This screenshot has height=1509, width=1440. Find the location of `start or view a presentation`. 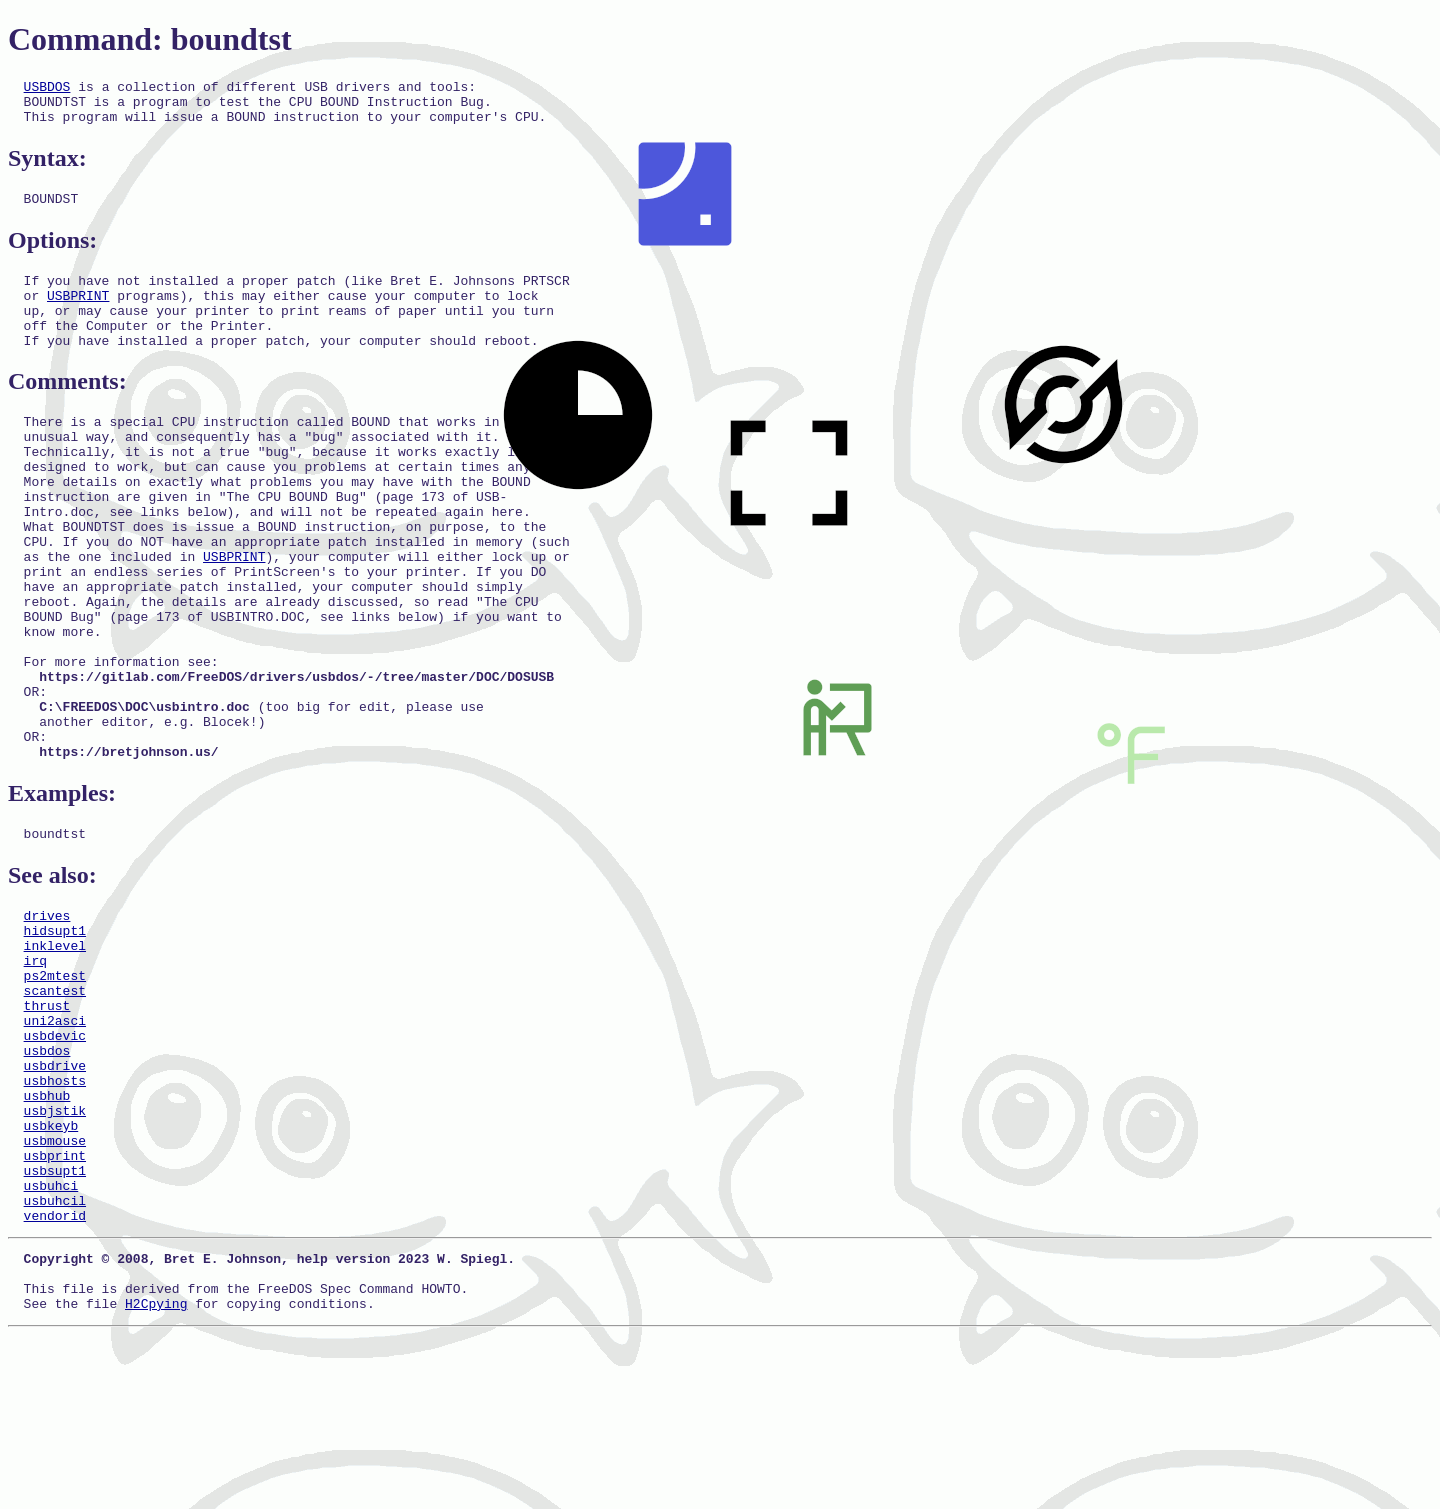

start or view a presentation is located at coordinates (837, 717).